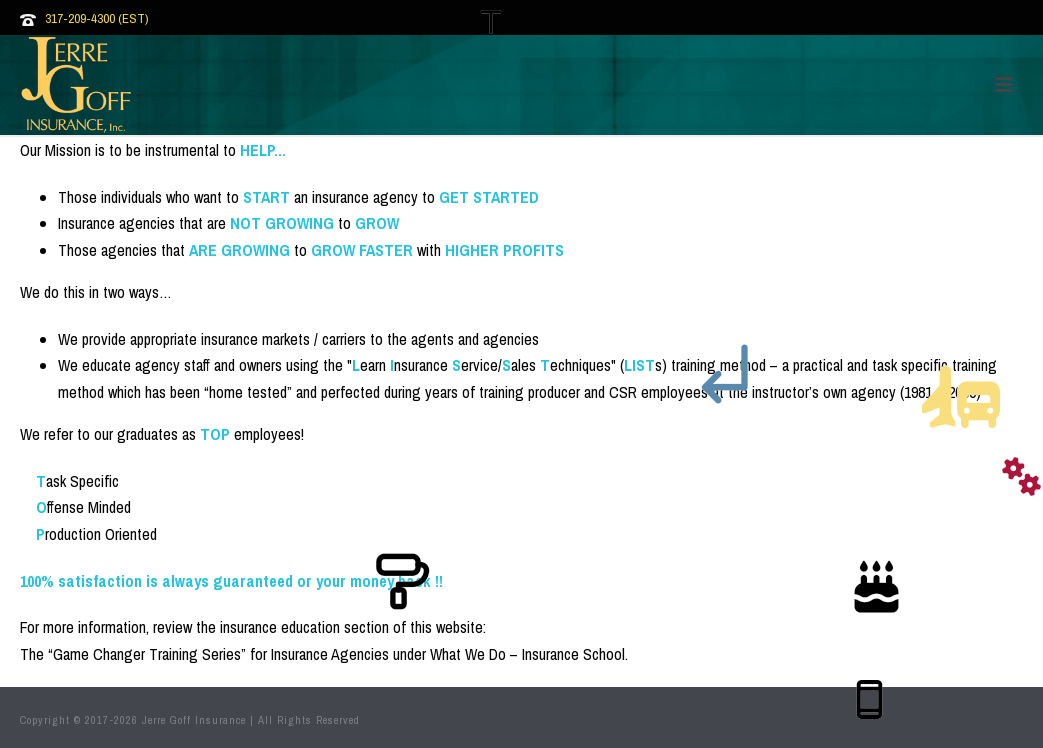  I want to click on text formatting or typography options, so click(491, 22).